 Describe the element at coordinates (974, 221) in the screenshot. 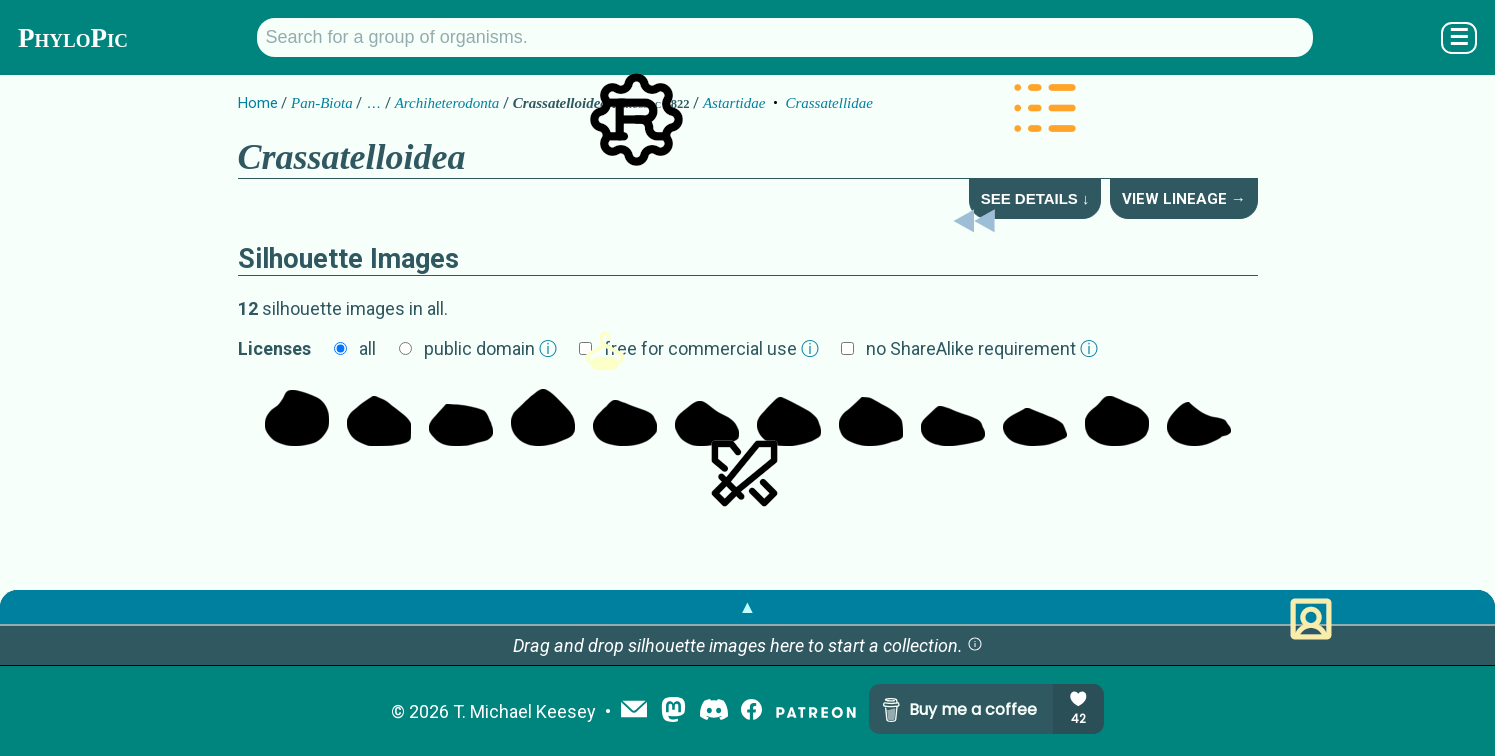

I see `skip to previous track` at that location.